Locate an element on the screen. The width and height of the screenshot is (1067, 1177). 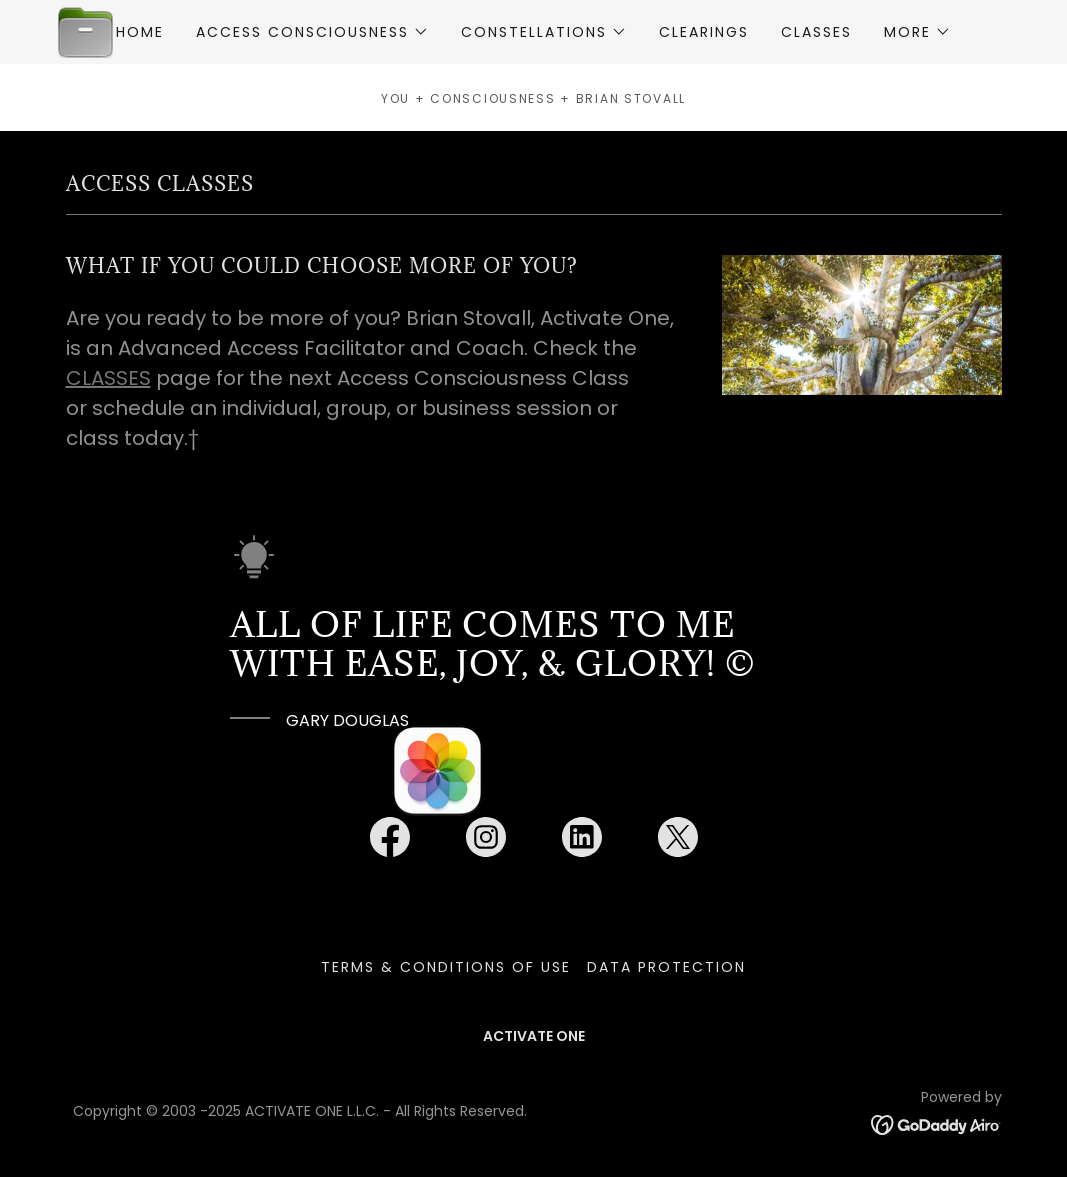
open the file manager application is located at coordinates (85, 32).